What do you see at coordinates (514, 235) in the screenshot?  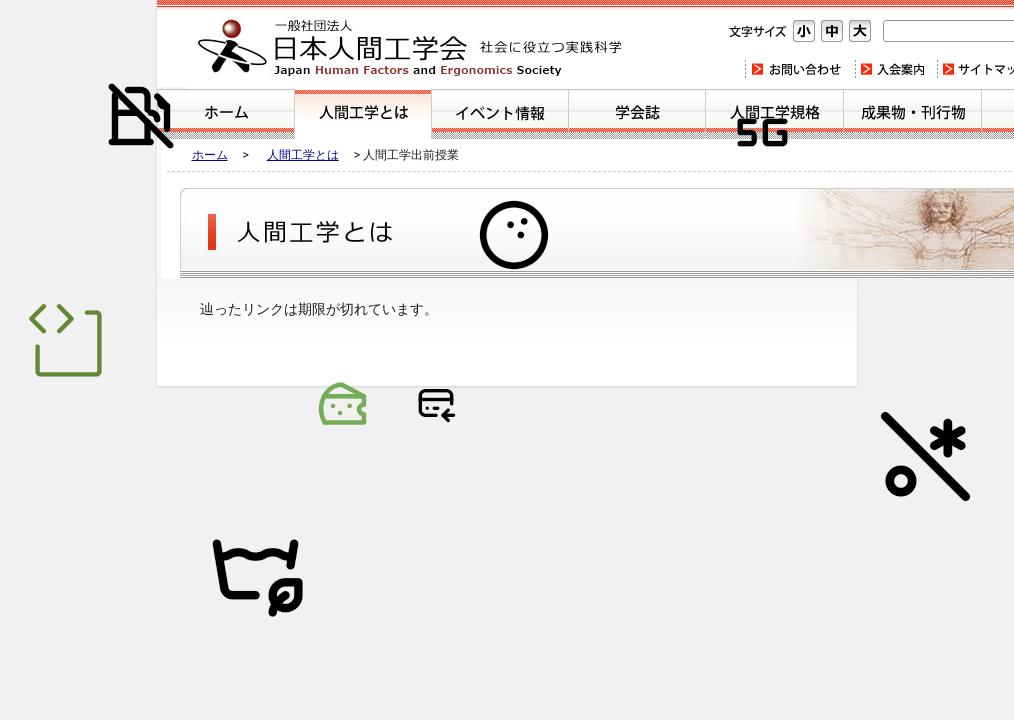 I see `access bowling or sports-related features` at bounding box center [514, 235].